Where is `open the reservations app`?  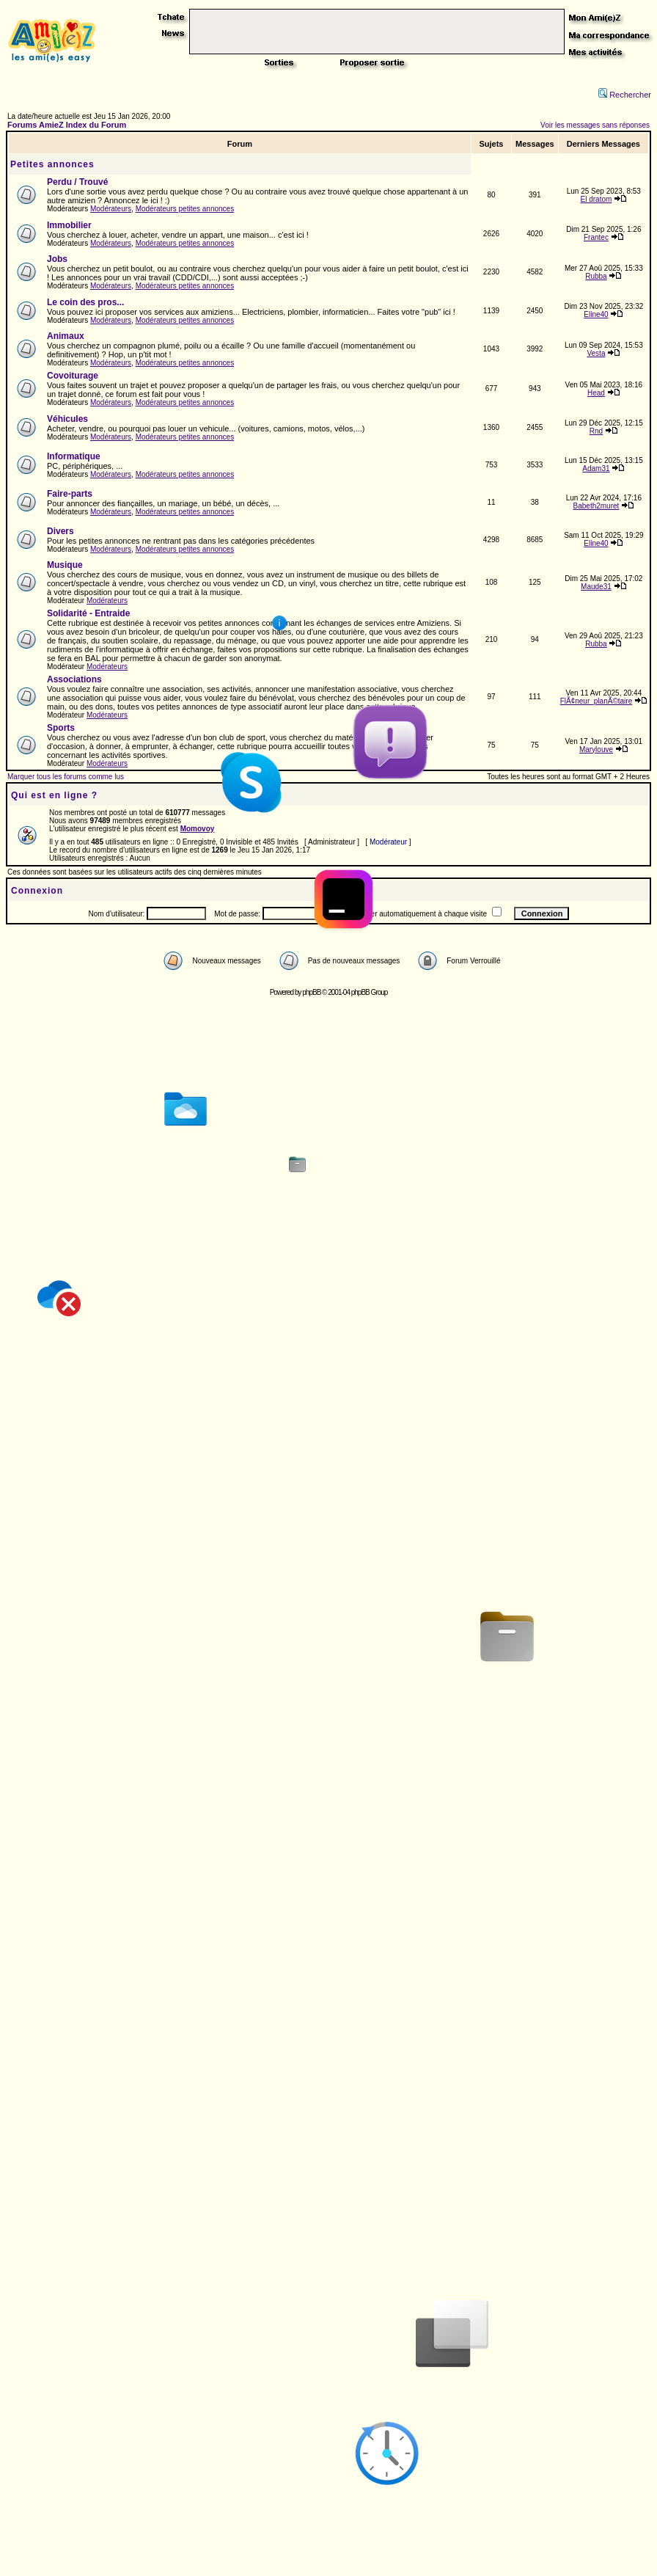
open the reservations app is located at coordinates (387, 2453).